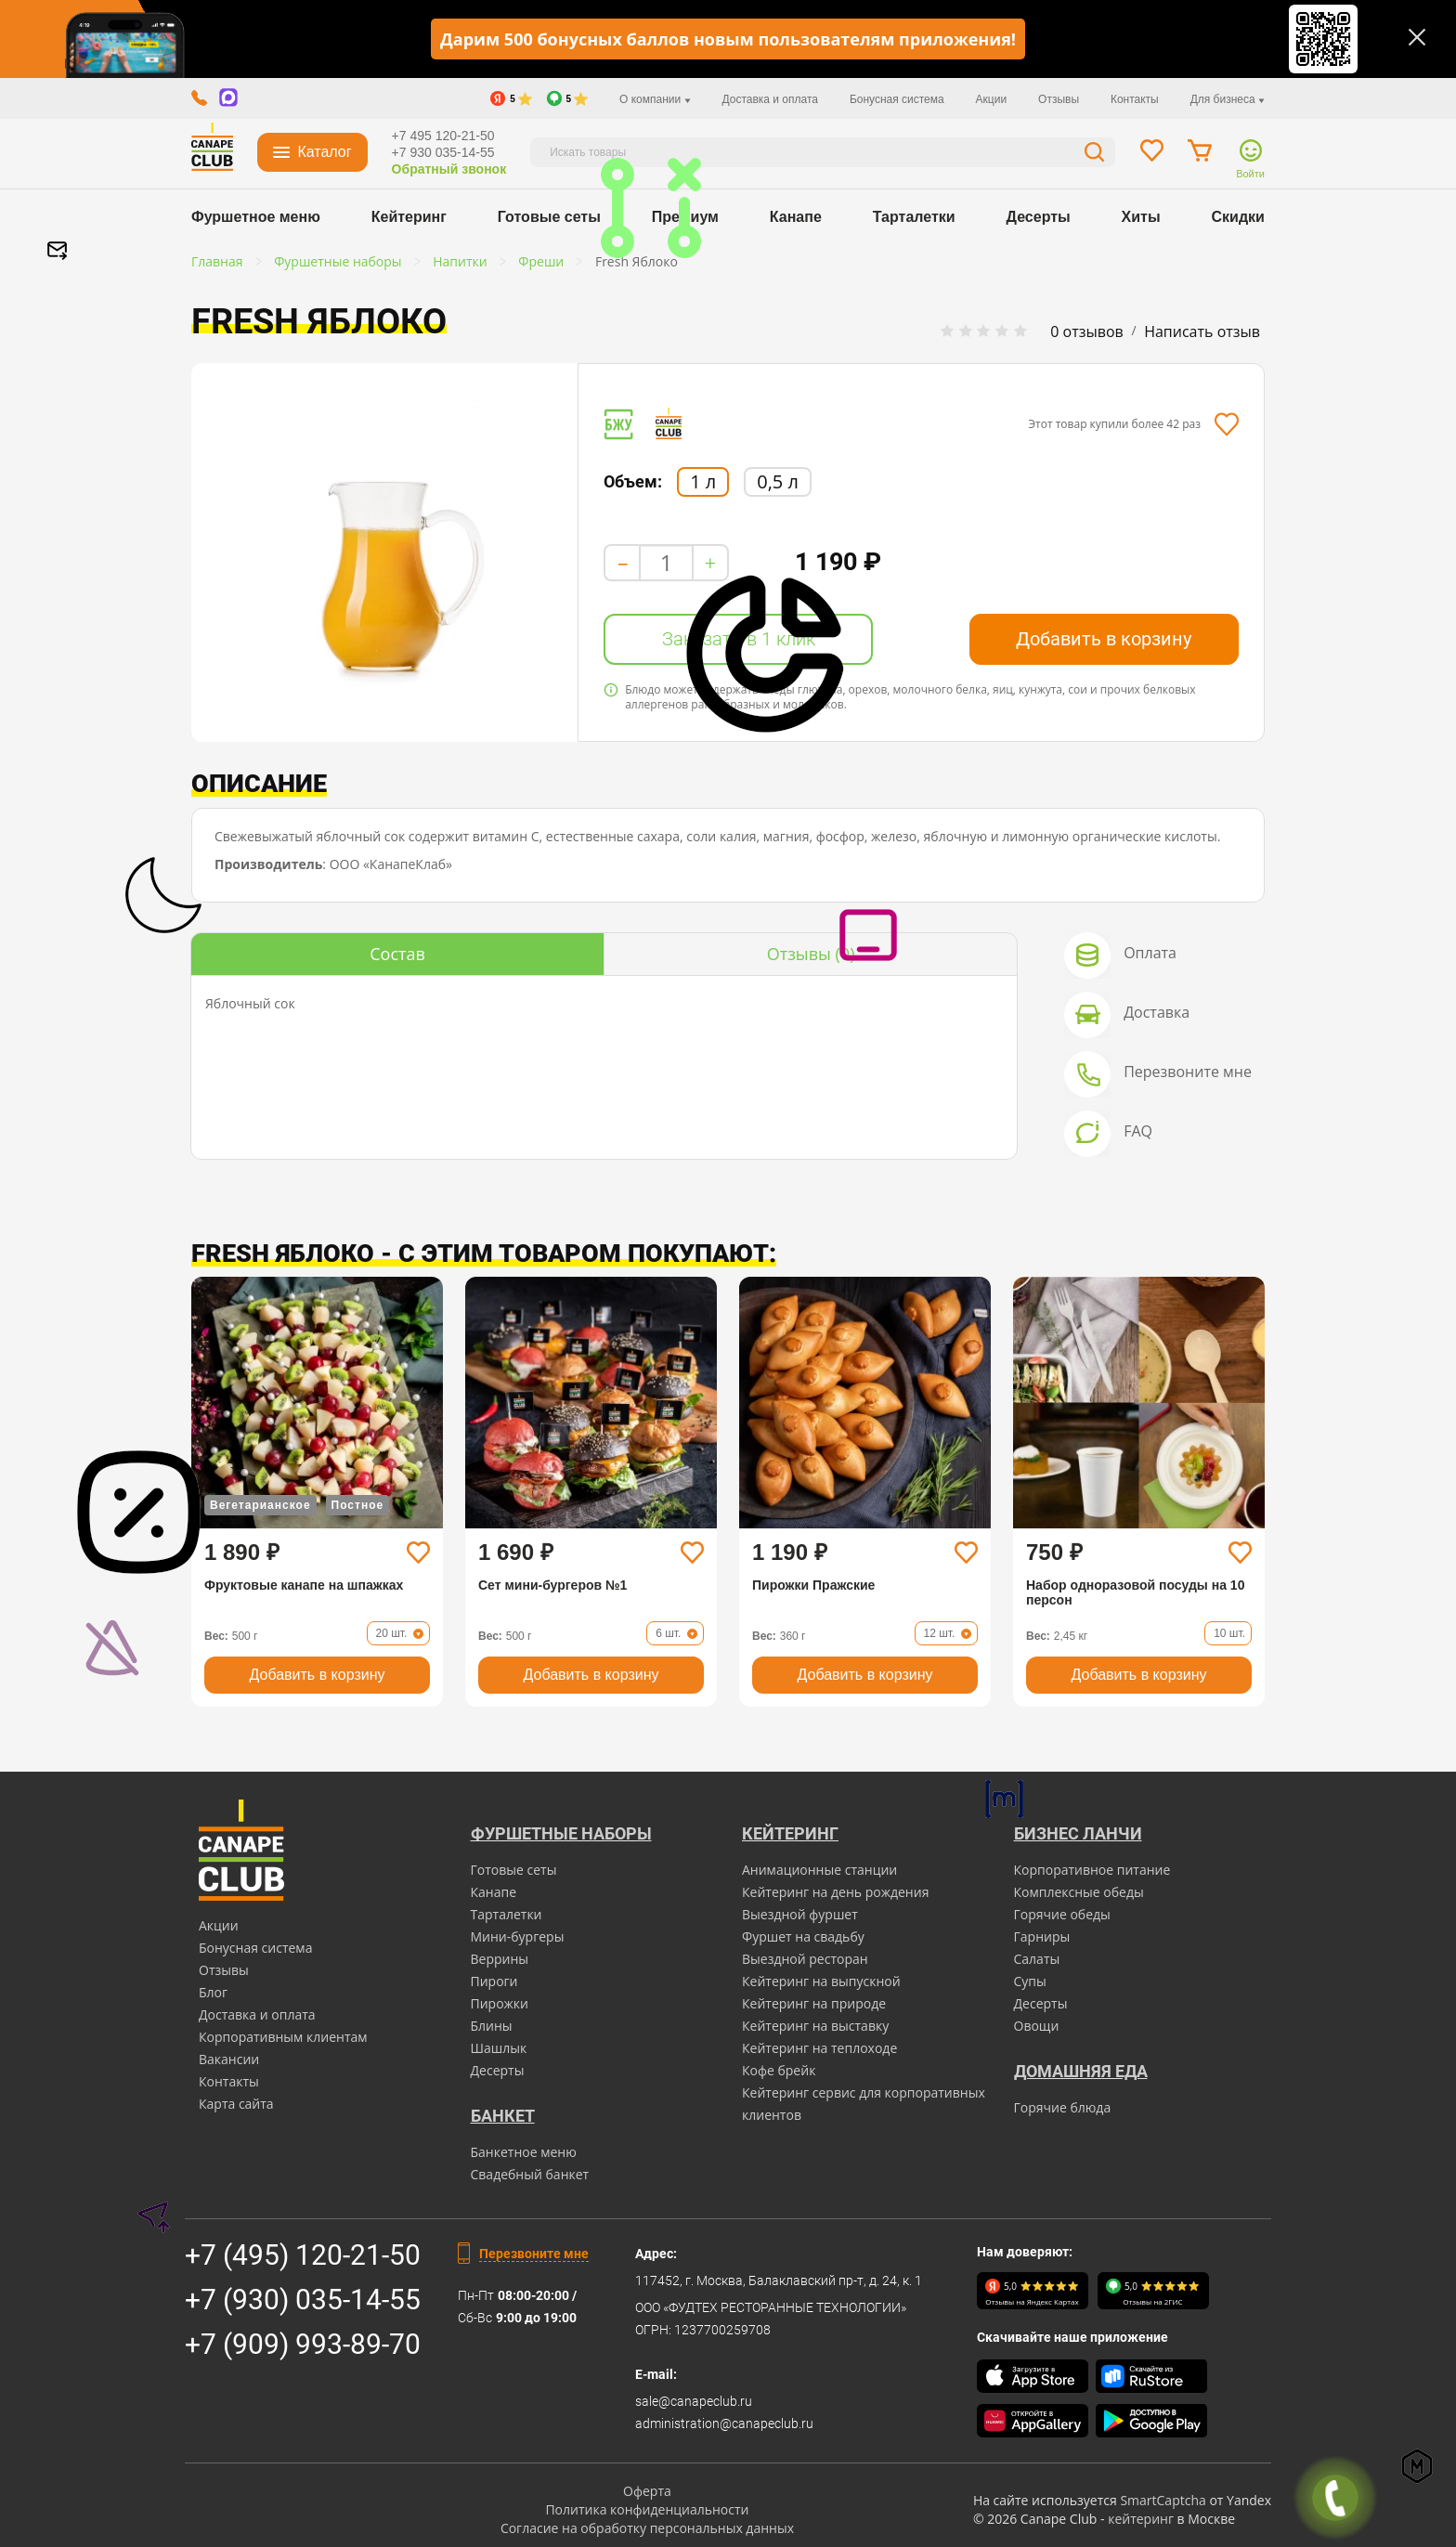 Image resolution: width=1456 pixels, height=2547 pixels. What do you see at coordinates (112, 1649) in the screenshot?
I see `disable construction or maintenance mode` at bounding box center [112, 1649].